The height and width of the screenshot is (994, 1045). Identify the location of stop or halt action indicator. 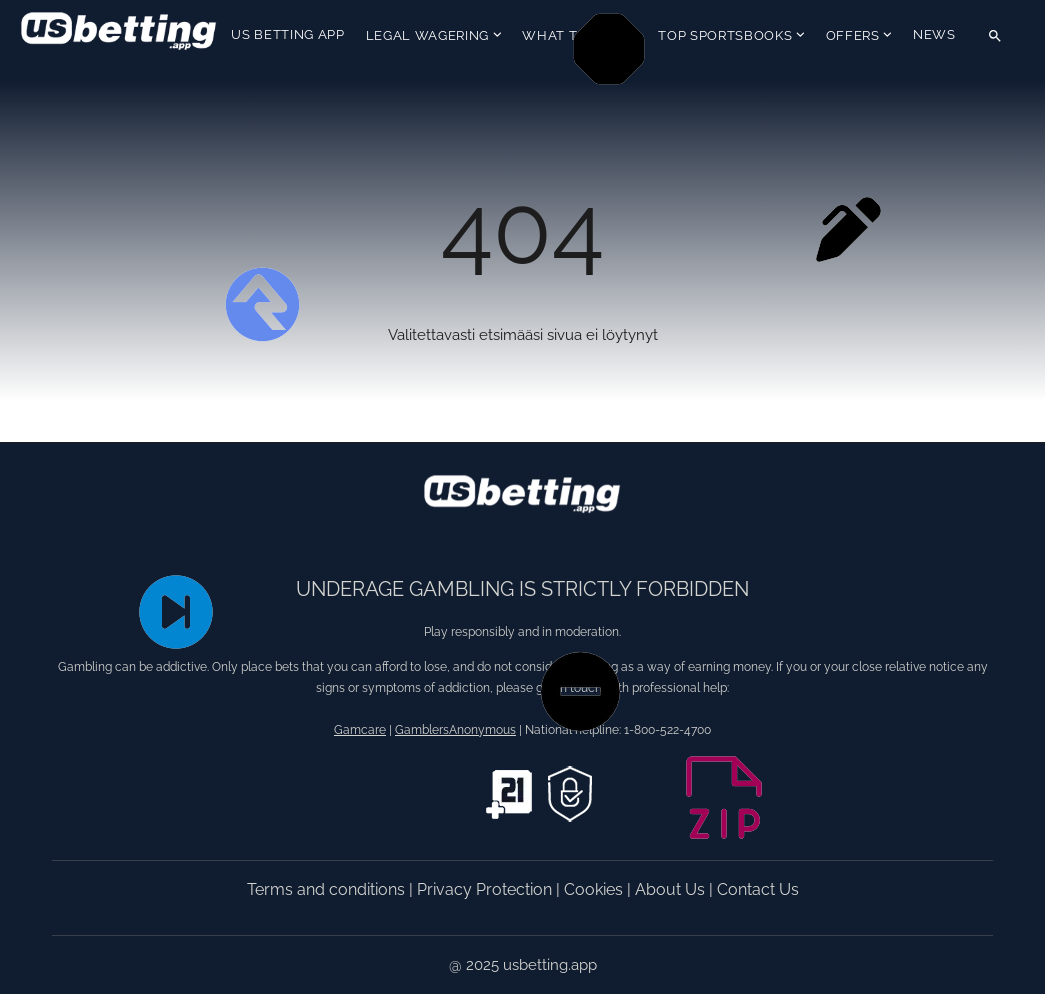
(609, 49).